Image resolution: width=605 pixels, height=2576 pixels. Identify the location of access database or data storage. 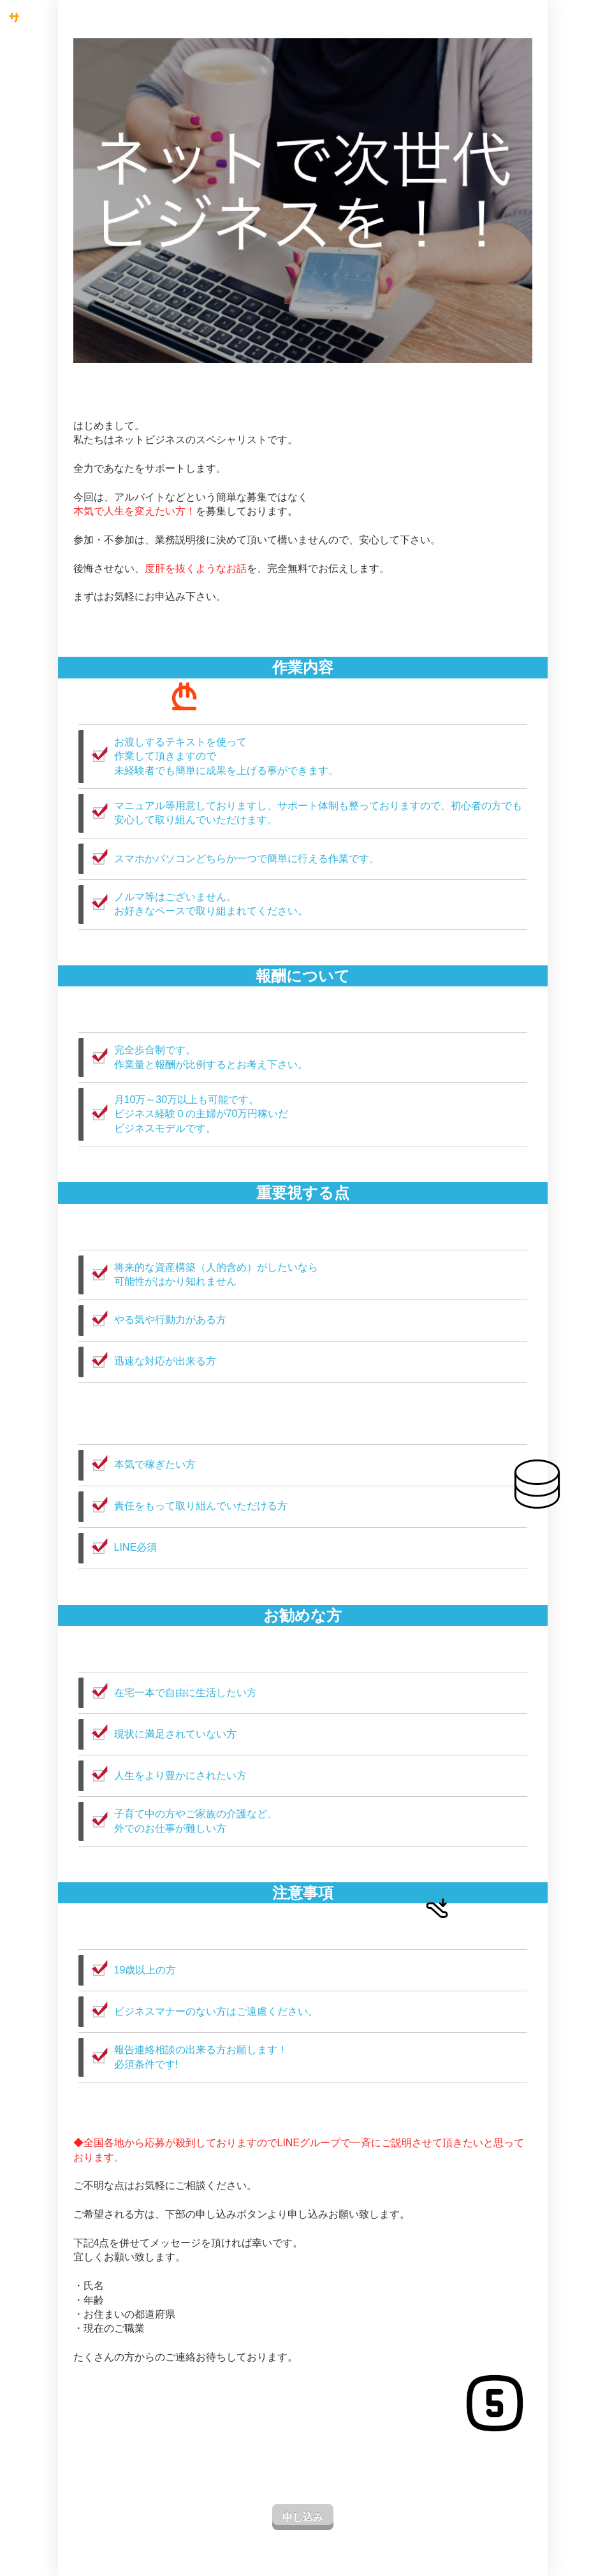
(537, 1484).